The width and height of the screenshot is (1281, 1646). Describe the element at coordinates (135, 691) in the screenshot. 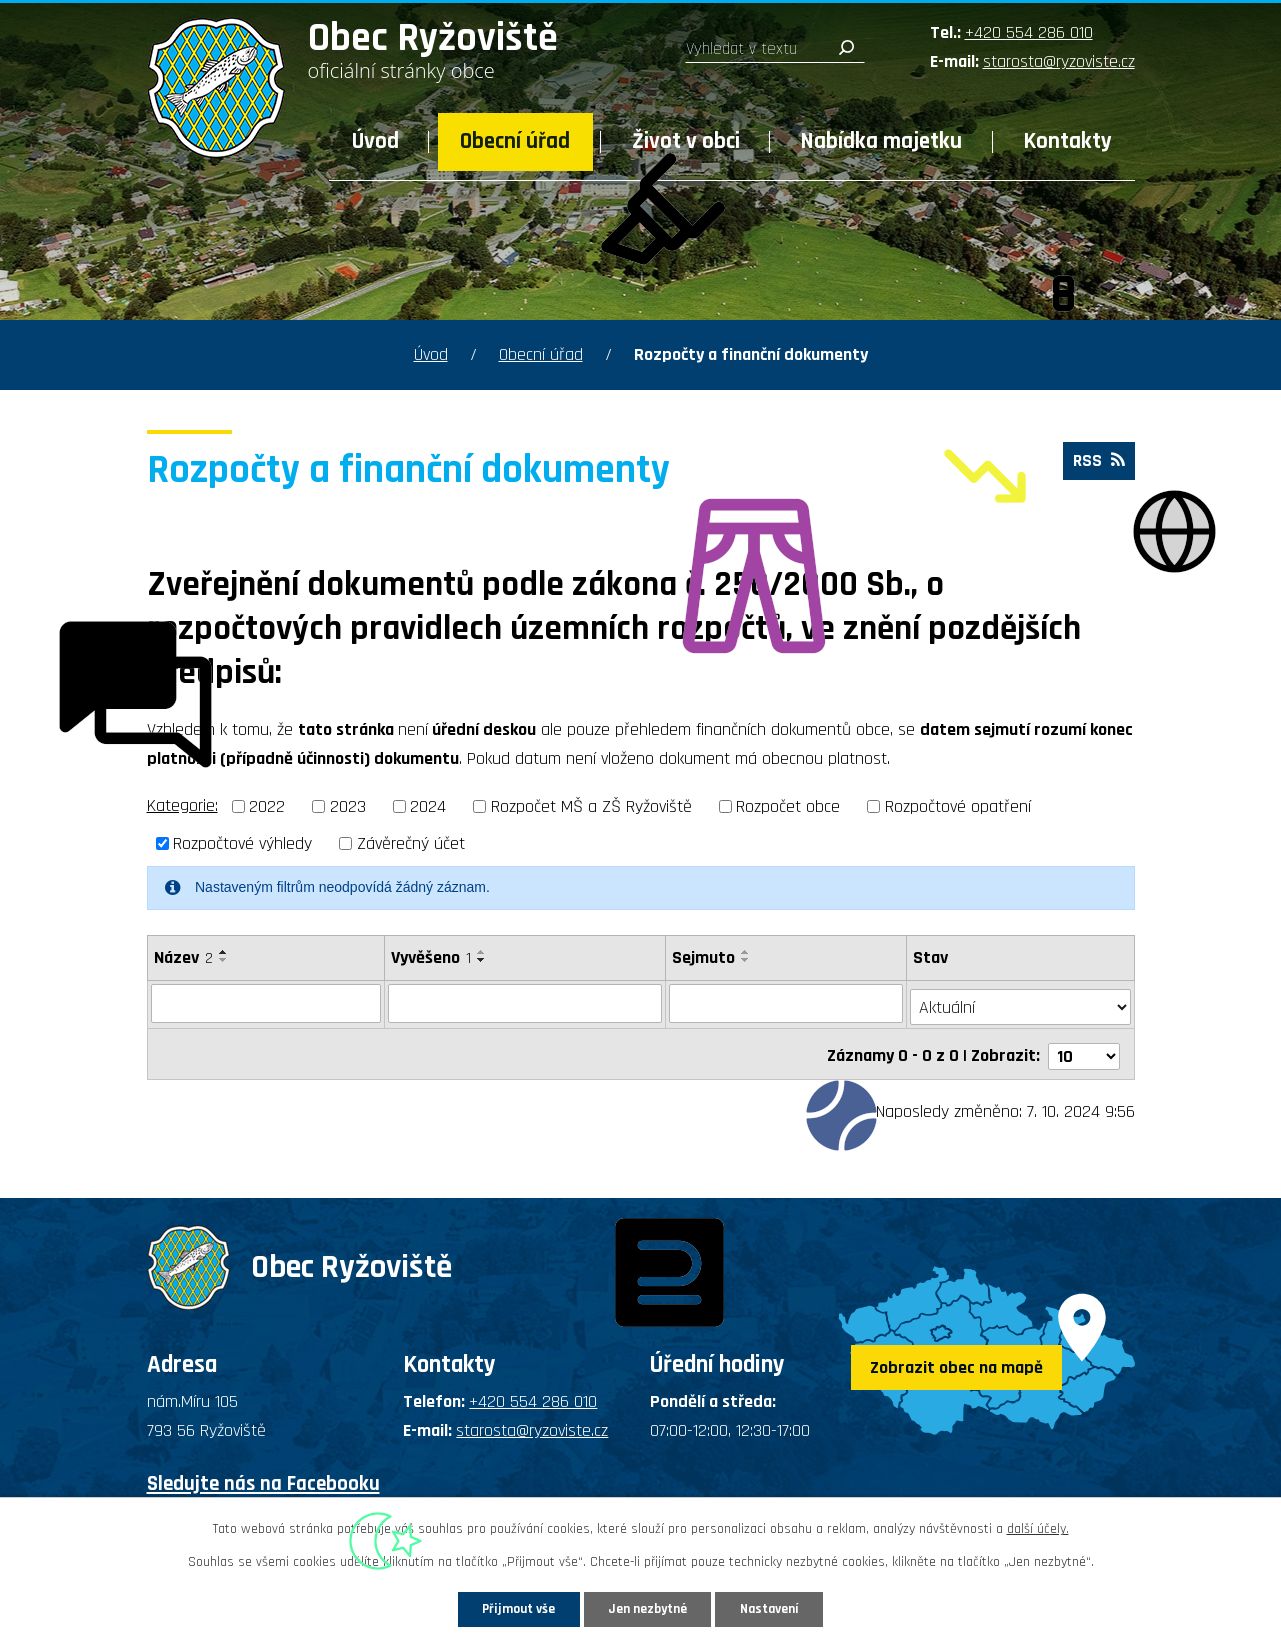

I see `open your conversations` at that location.